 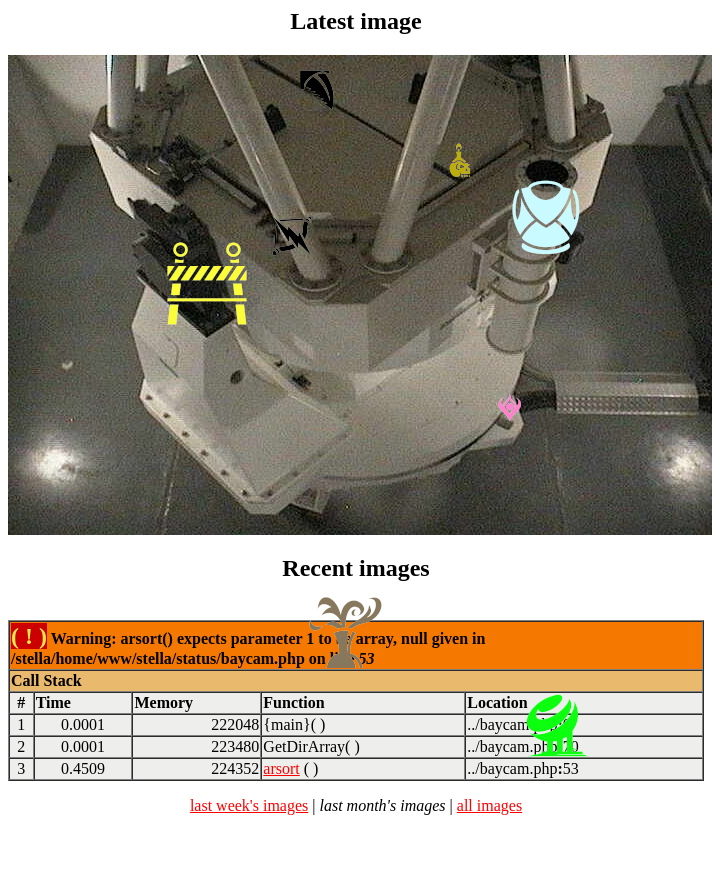 I want to click on activate alien fire ability or power, so click(x=509, y=407).